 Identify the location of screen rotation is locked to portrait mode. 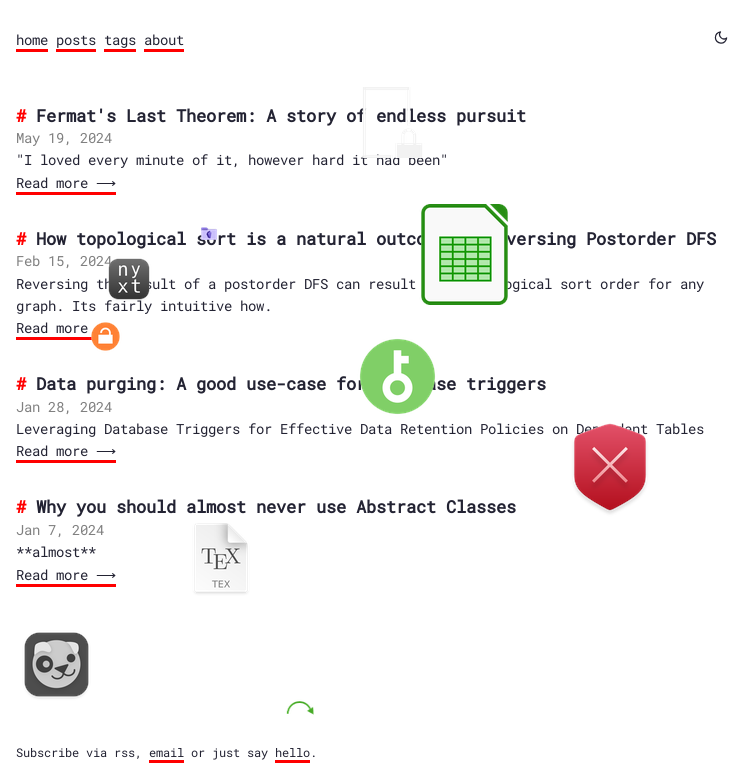
(392, 122).